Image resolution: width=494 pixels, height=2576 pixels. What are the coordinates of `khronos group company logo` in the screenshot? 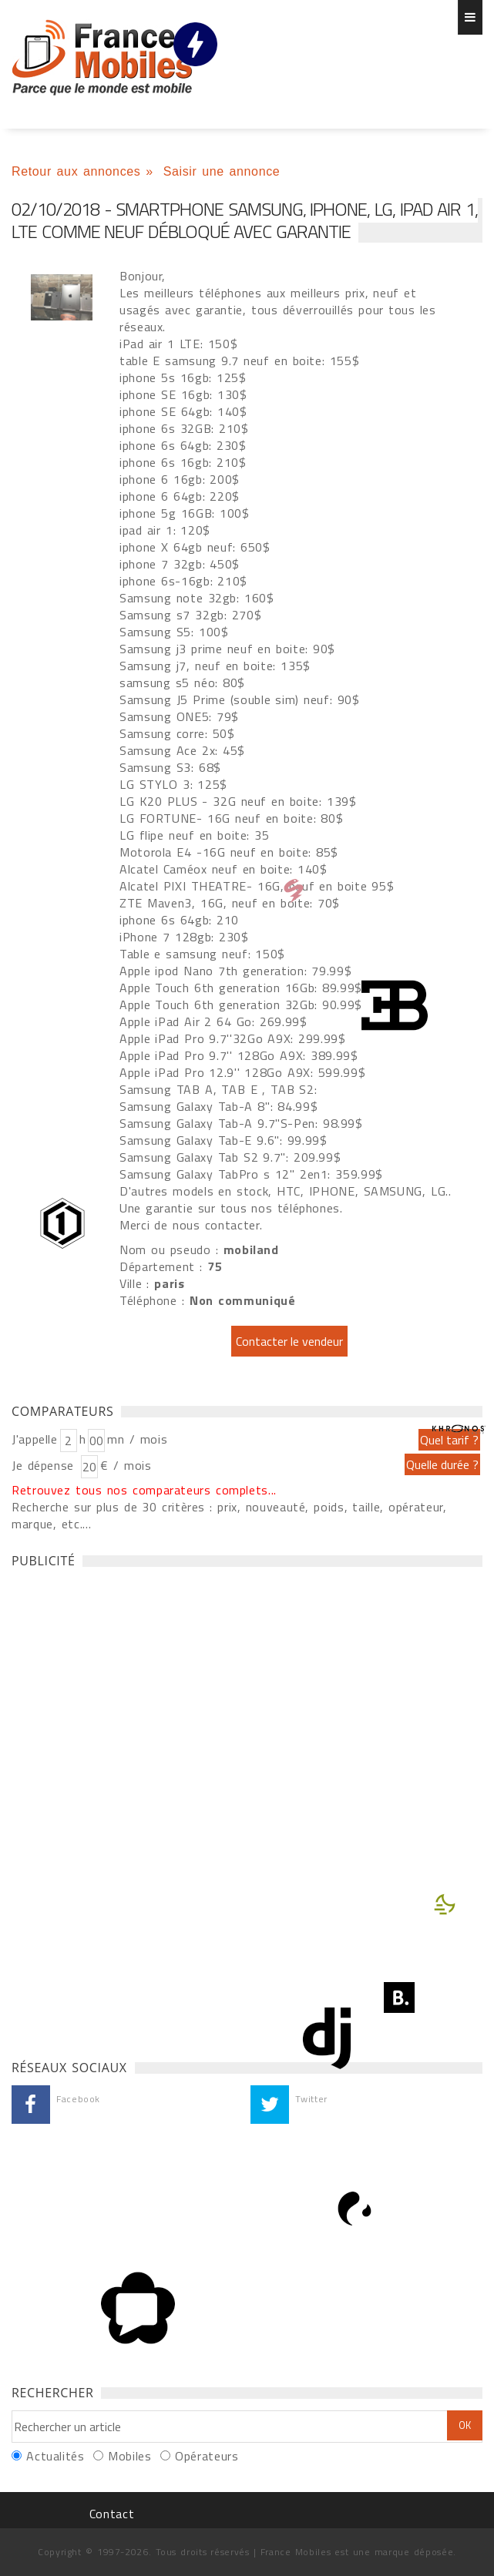 It's located at (459, 1429).